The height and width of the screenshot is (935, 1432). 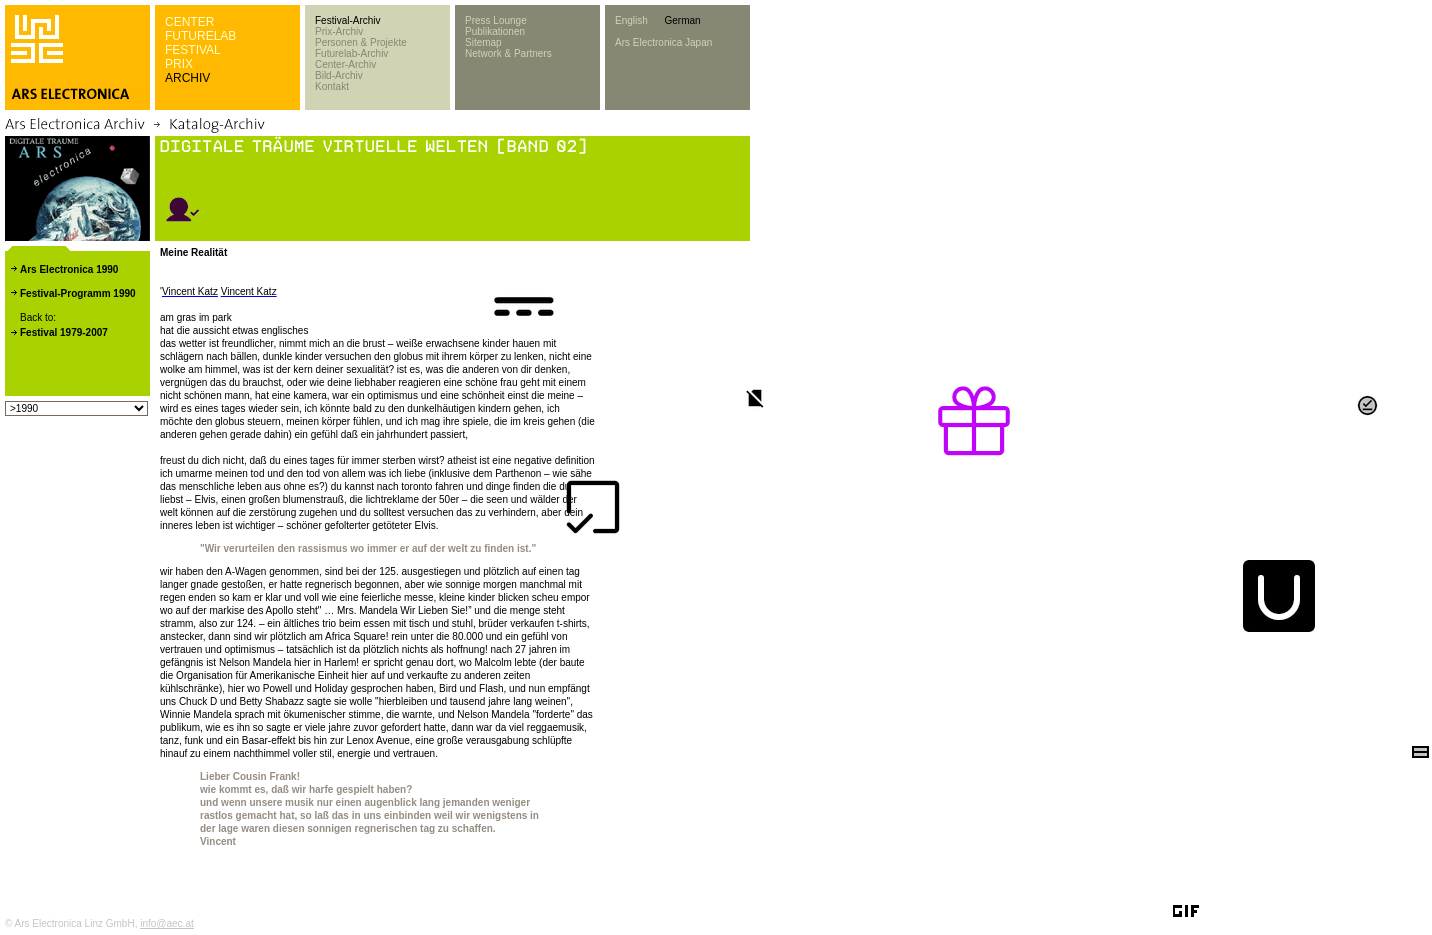 What do you see at coordinates (525, 306) in the screenshot?
I see `power input or DC power connection port` at bounding box center [525, 306].